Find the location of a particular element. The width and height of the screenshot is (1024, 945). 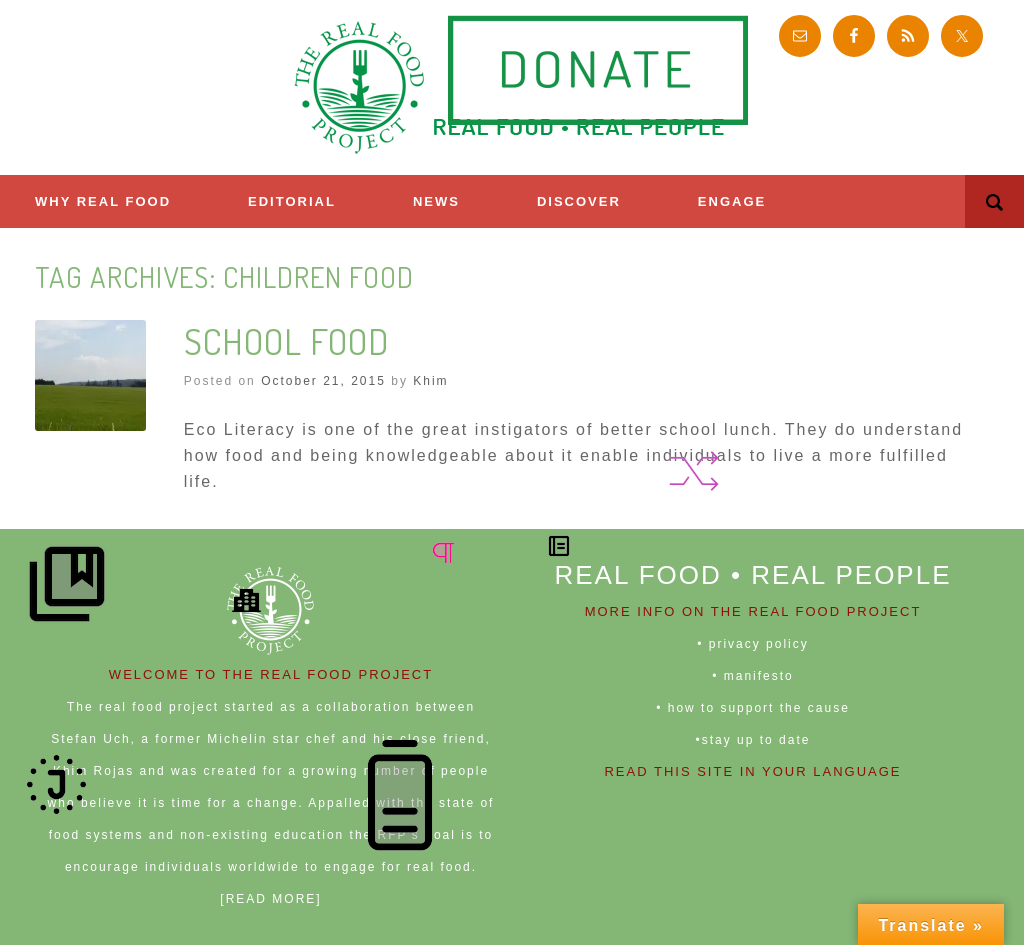

open notes or notebook is located at coordinates (559, 546).